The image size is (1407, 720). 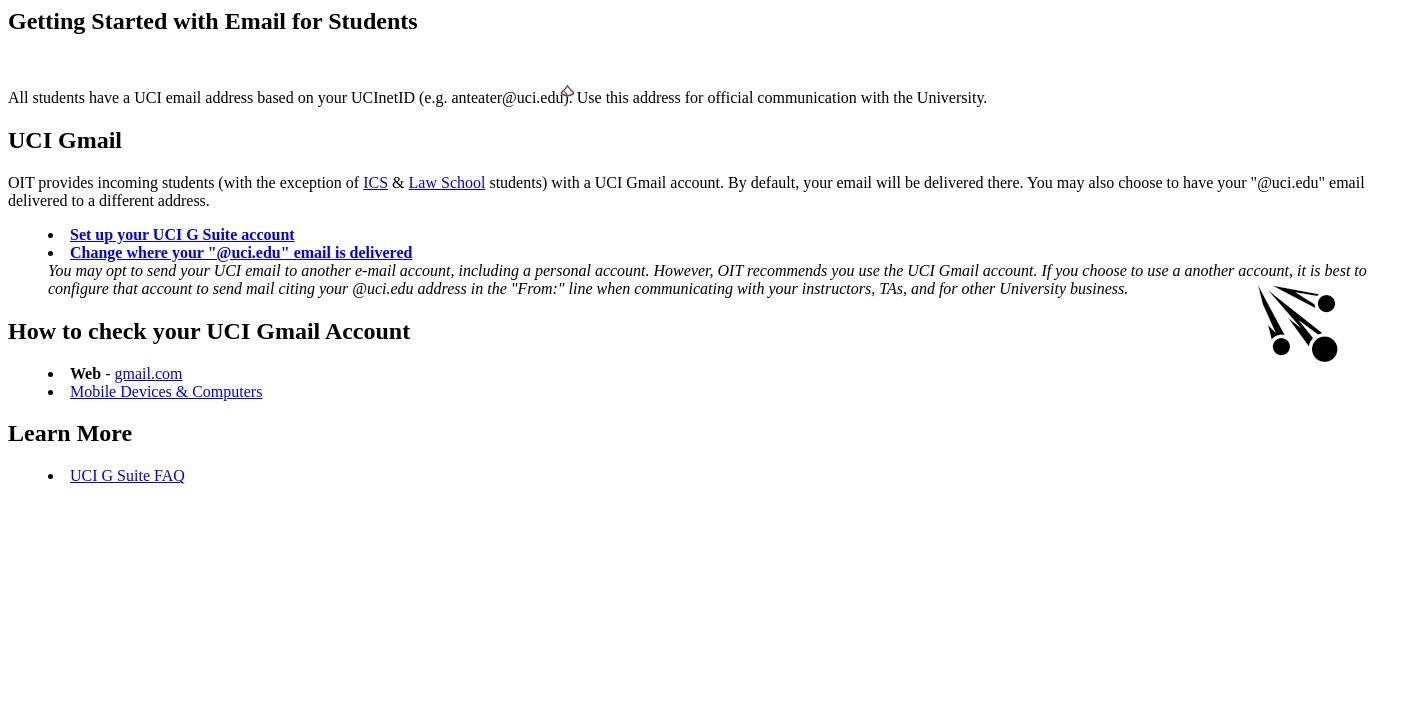 What do you see at coordinates (567, 90) in the screenshot?
I see `indicates private first class military rank` at bounding box center [567, 90].